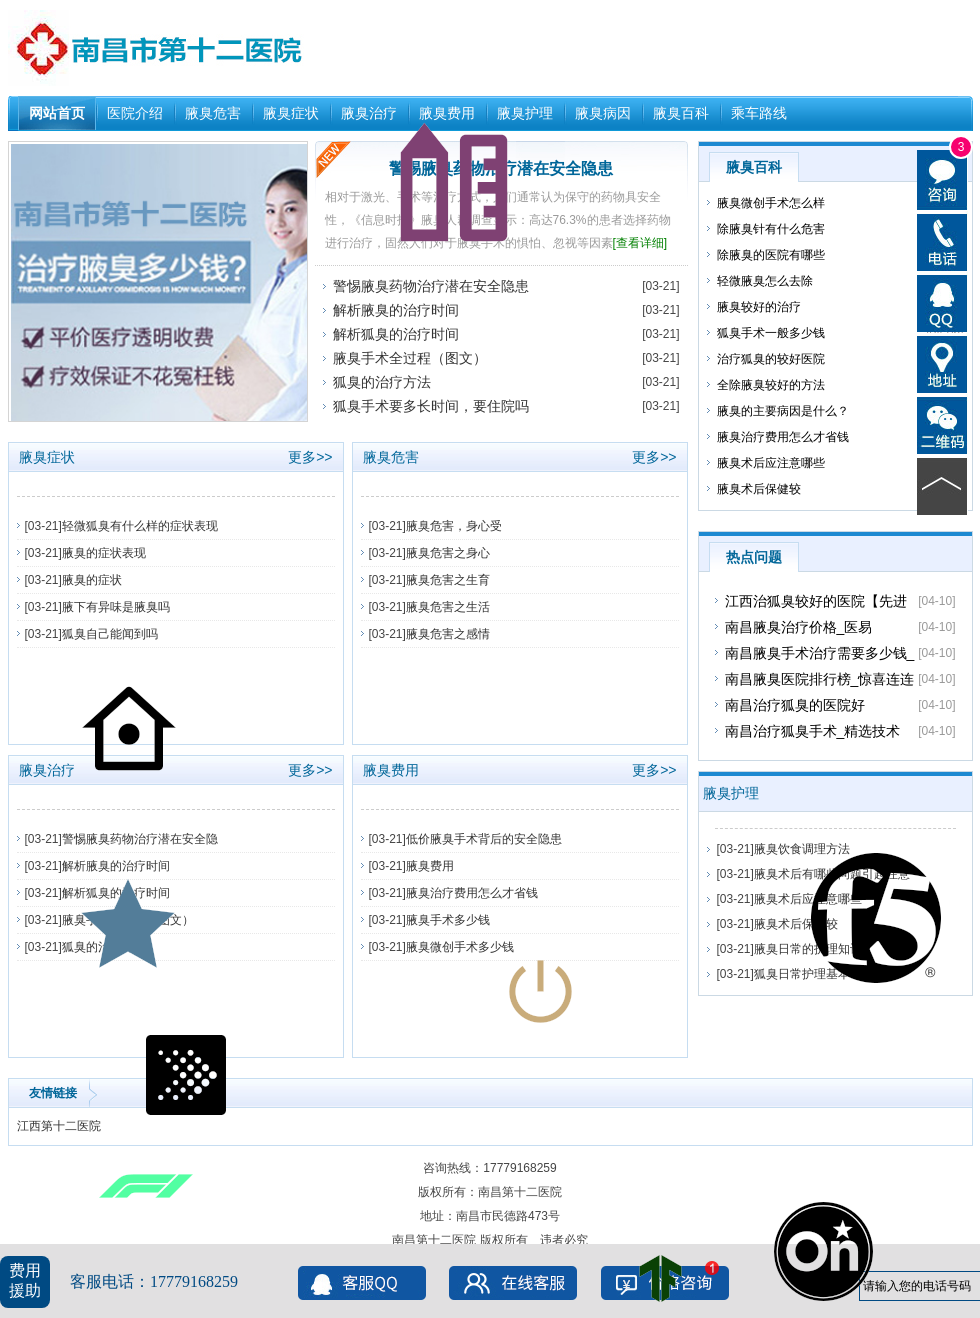  I want to click on access OnStar connected vehicle services, so click(823, 1251).